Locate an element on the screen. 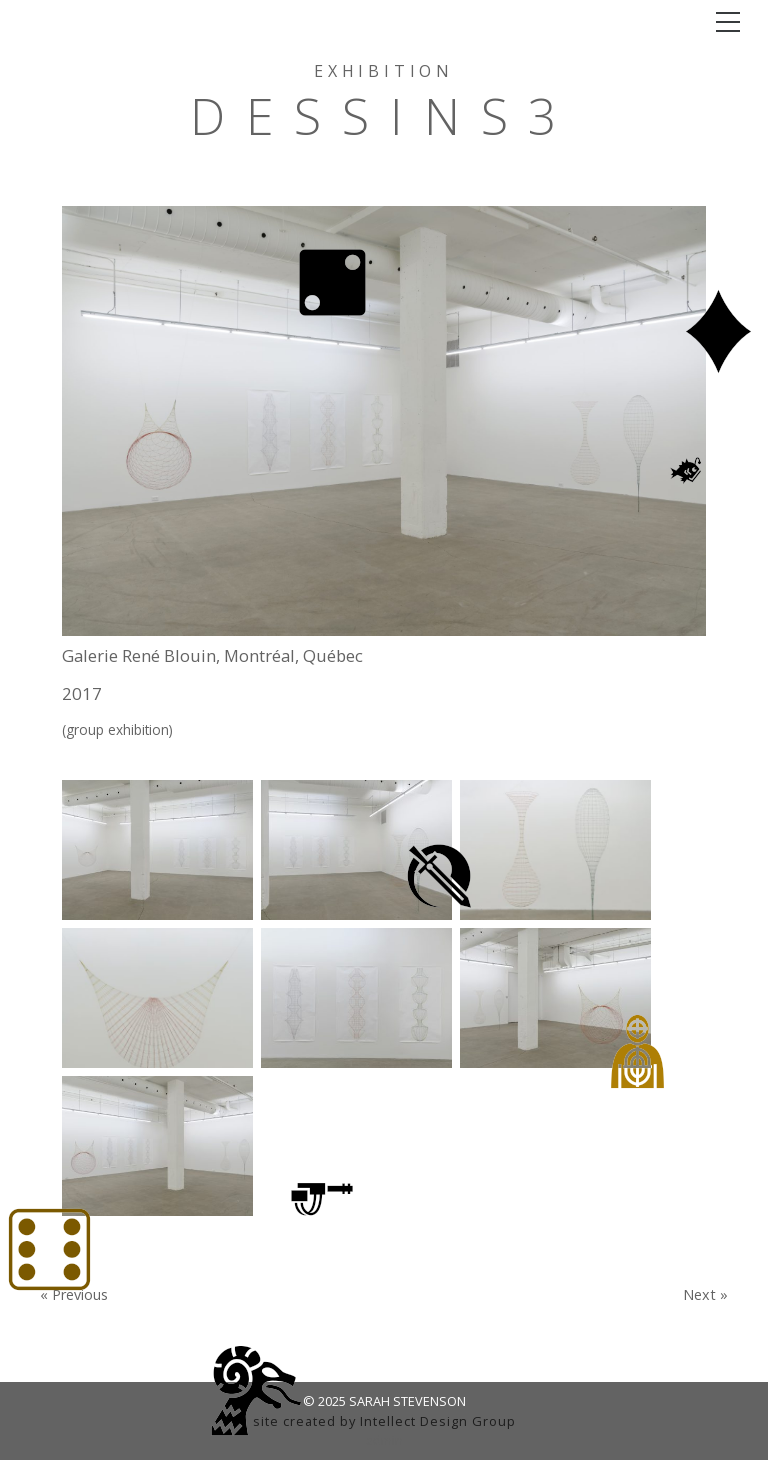 The width and height of the screenshot is (768, 1460). viking ship figurehead or norse-themed game element is located at coordinates (257, 1390).